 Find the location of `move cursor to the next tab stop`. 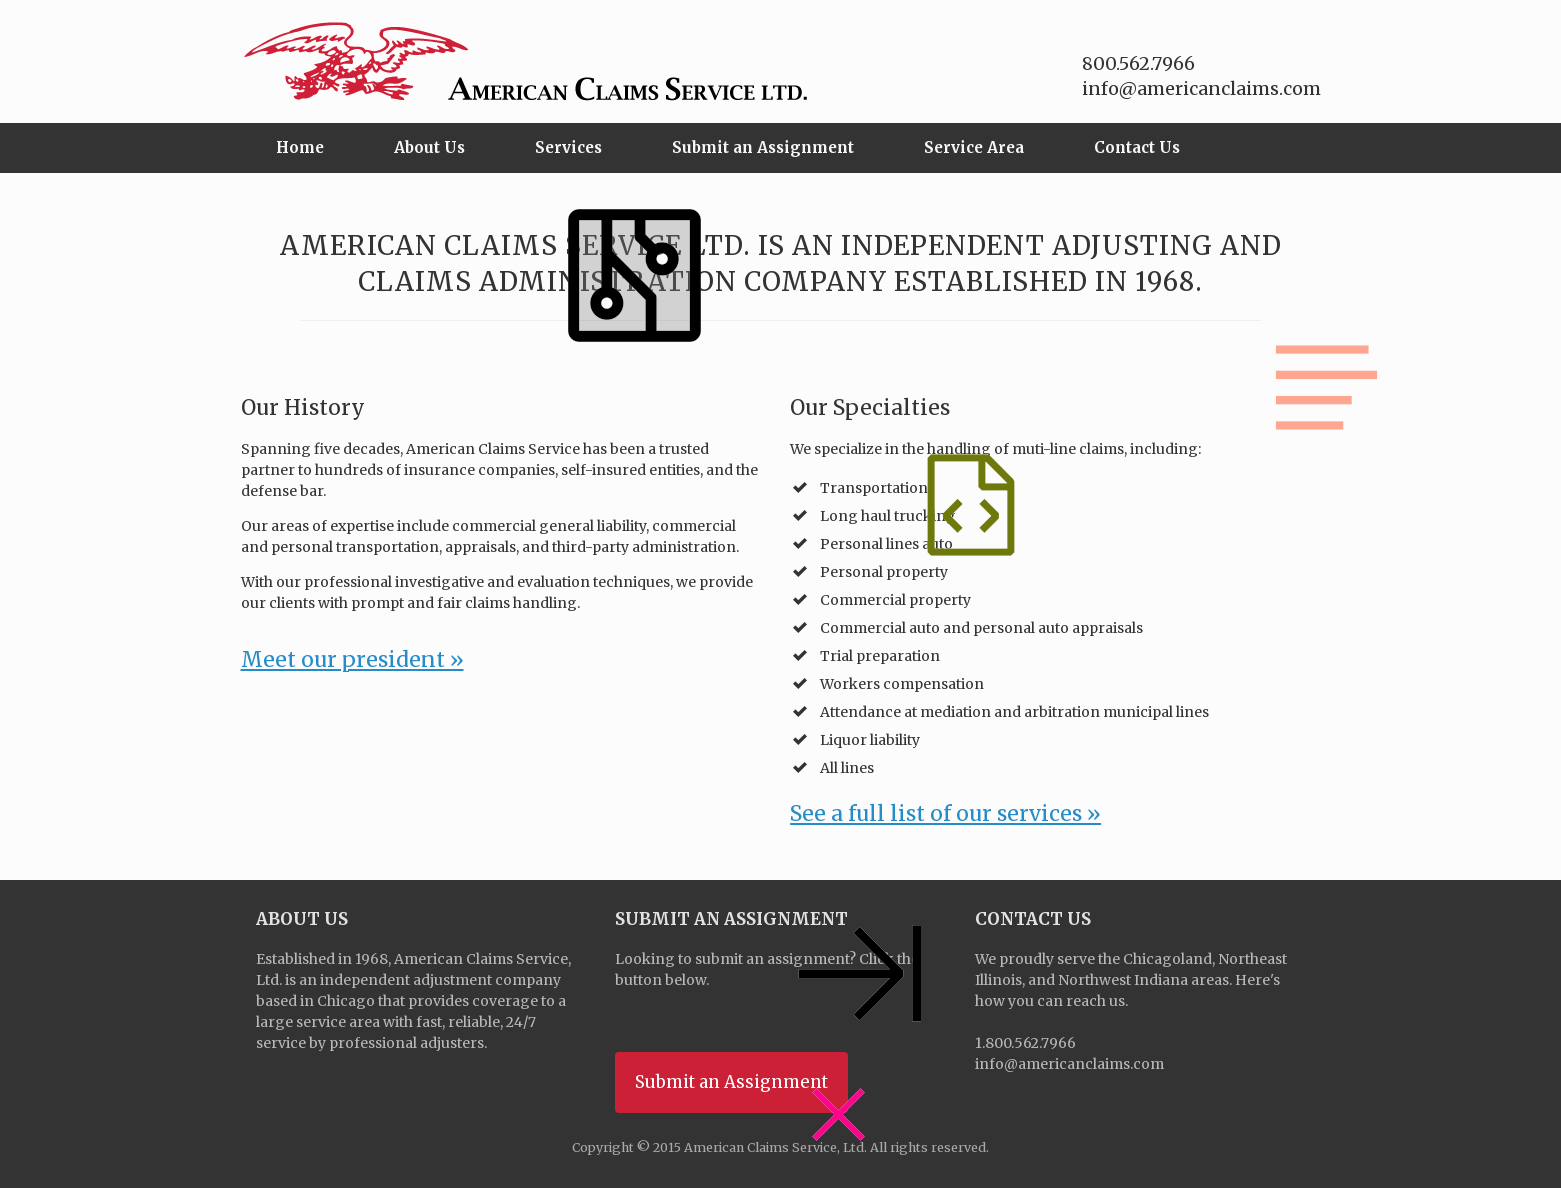

move cursor to the next tab stop is located at coordinates (851, 969).